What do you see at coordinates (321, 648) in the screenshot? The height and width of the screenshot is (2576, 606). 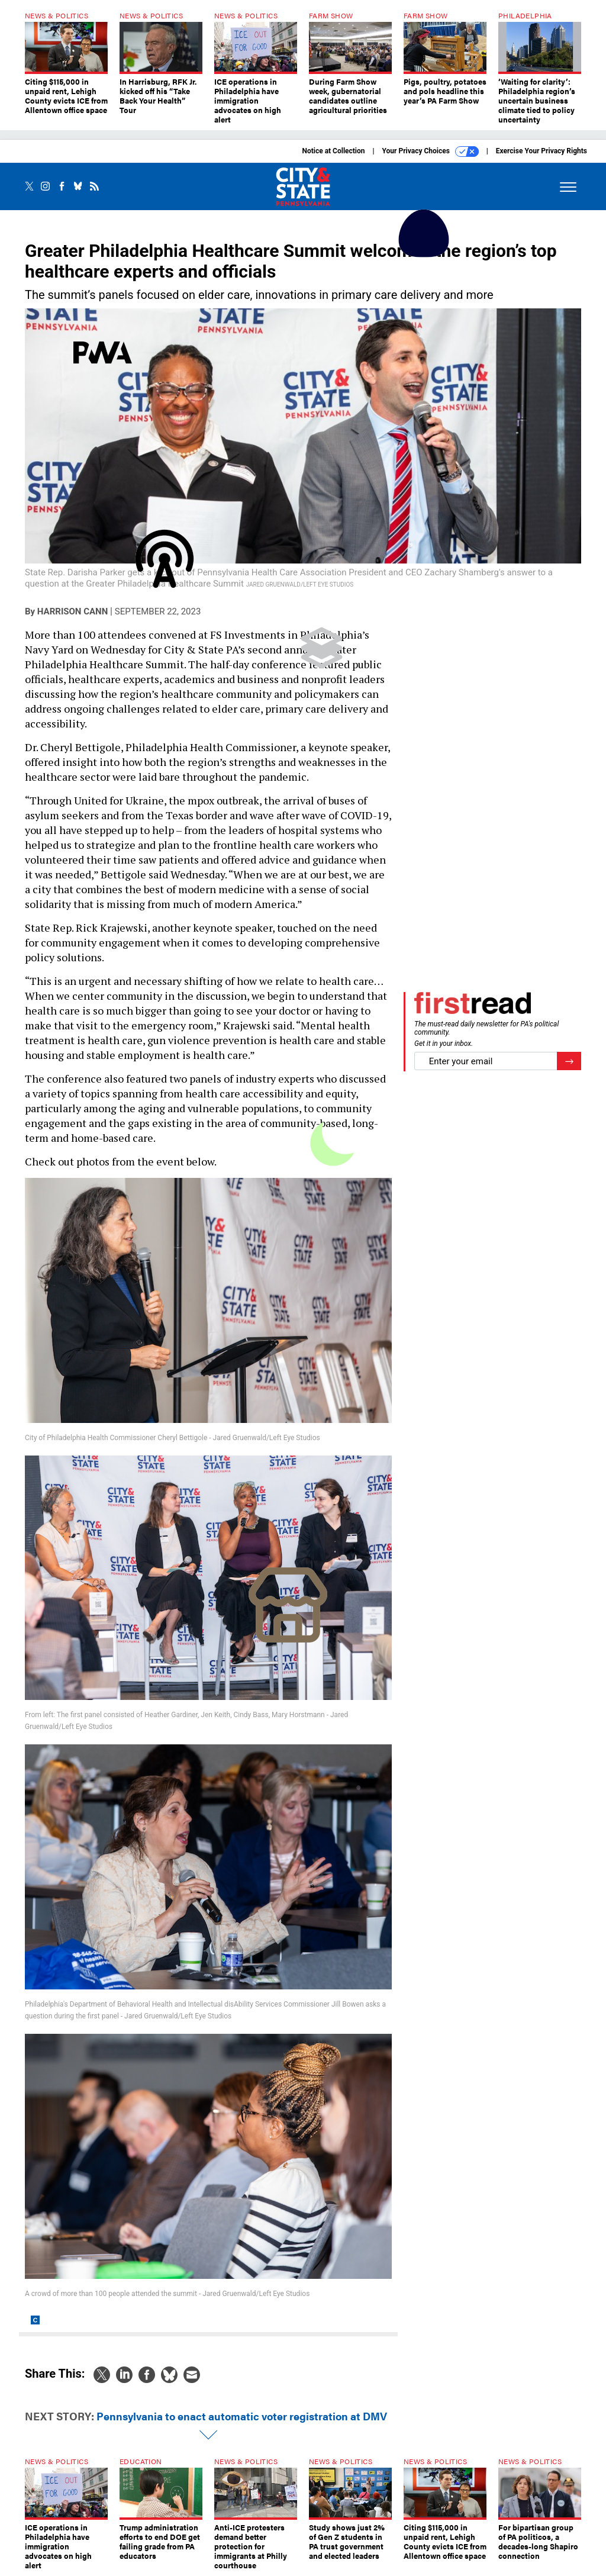 I see `view middle layer in a stack` at bounding box center [321, 648].